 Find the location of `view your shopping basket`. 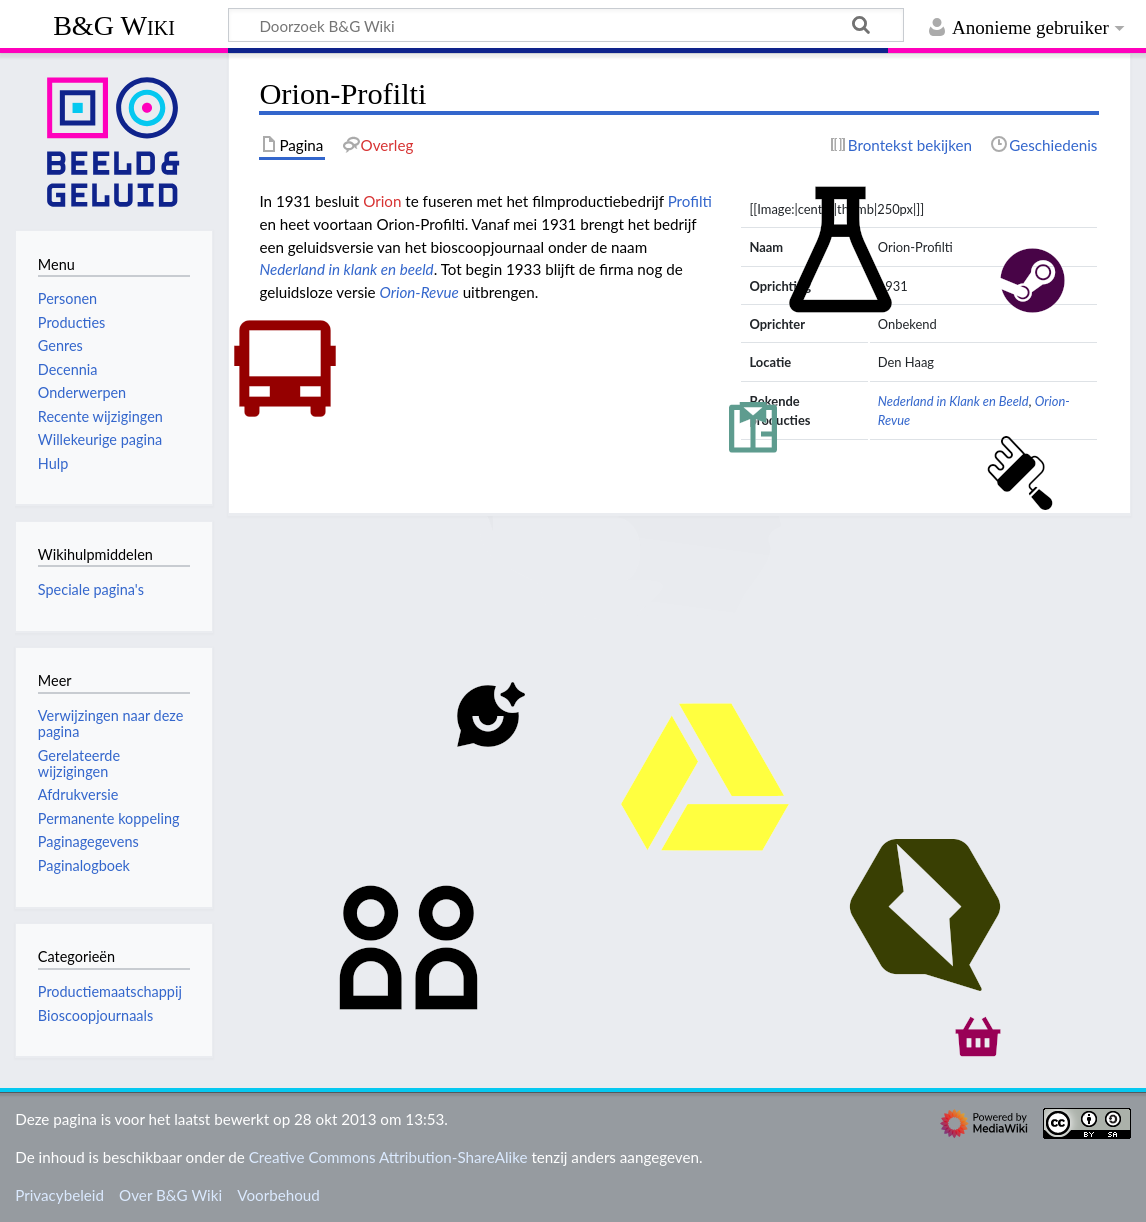

view your shopping basket is located at coordinates (978, 1036).